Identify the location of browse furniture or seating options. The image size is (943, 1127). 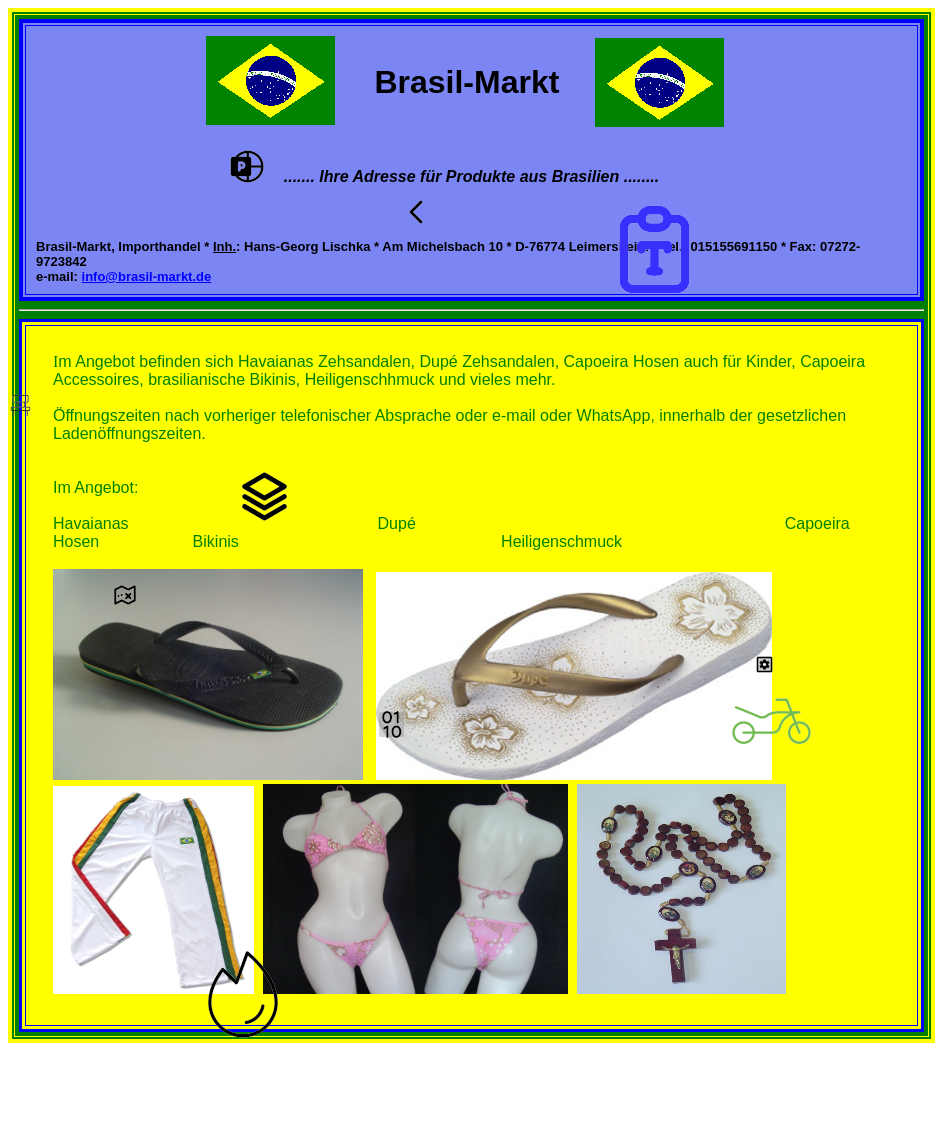
(20, 405).